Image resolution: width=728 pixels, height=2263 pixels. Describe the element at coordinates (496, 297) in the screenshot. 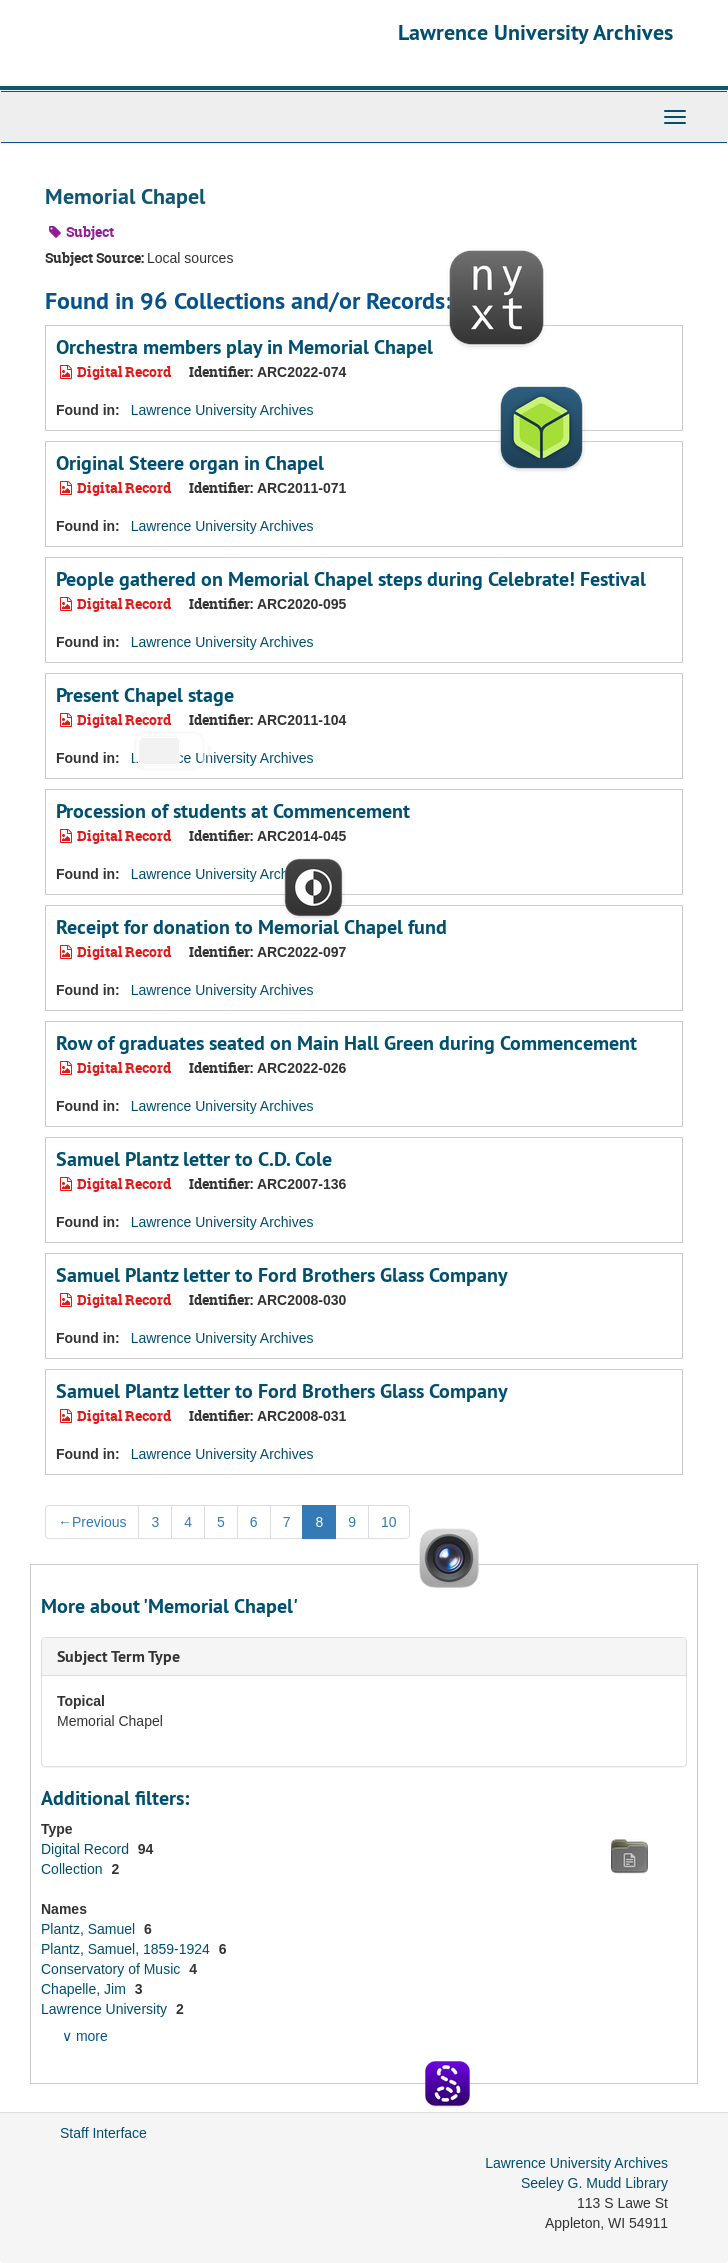

I see `open nyxt web browser` at that location.